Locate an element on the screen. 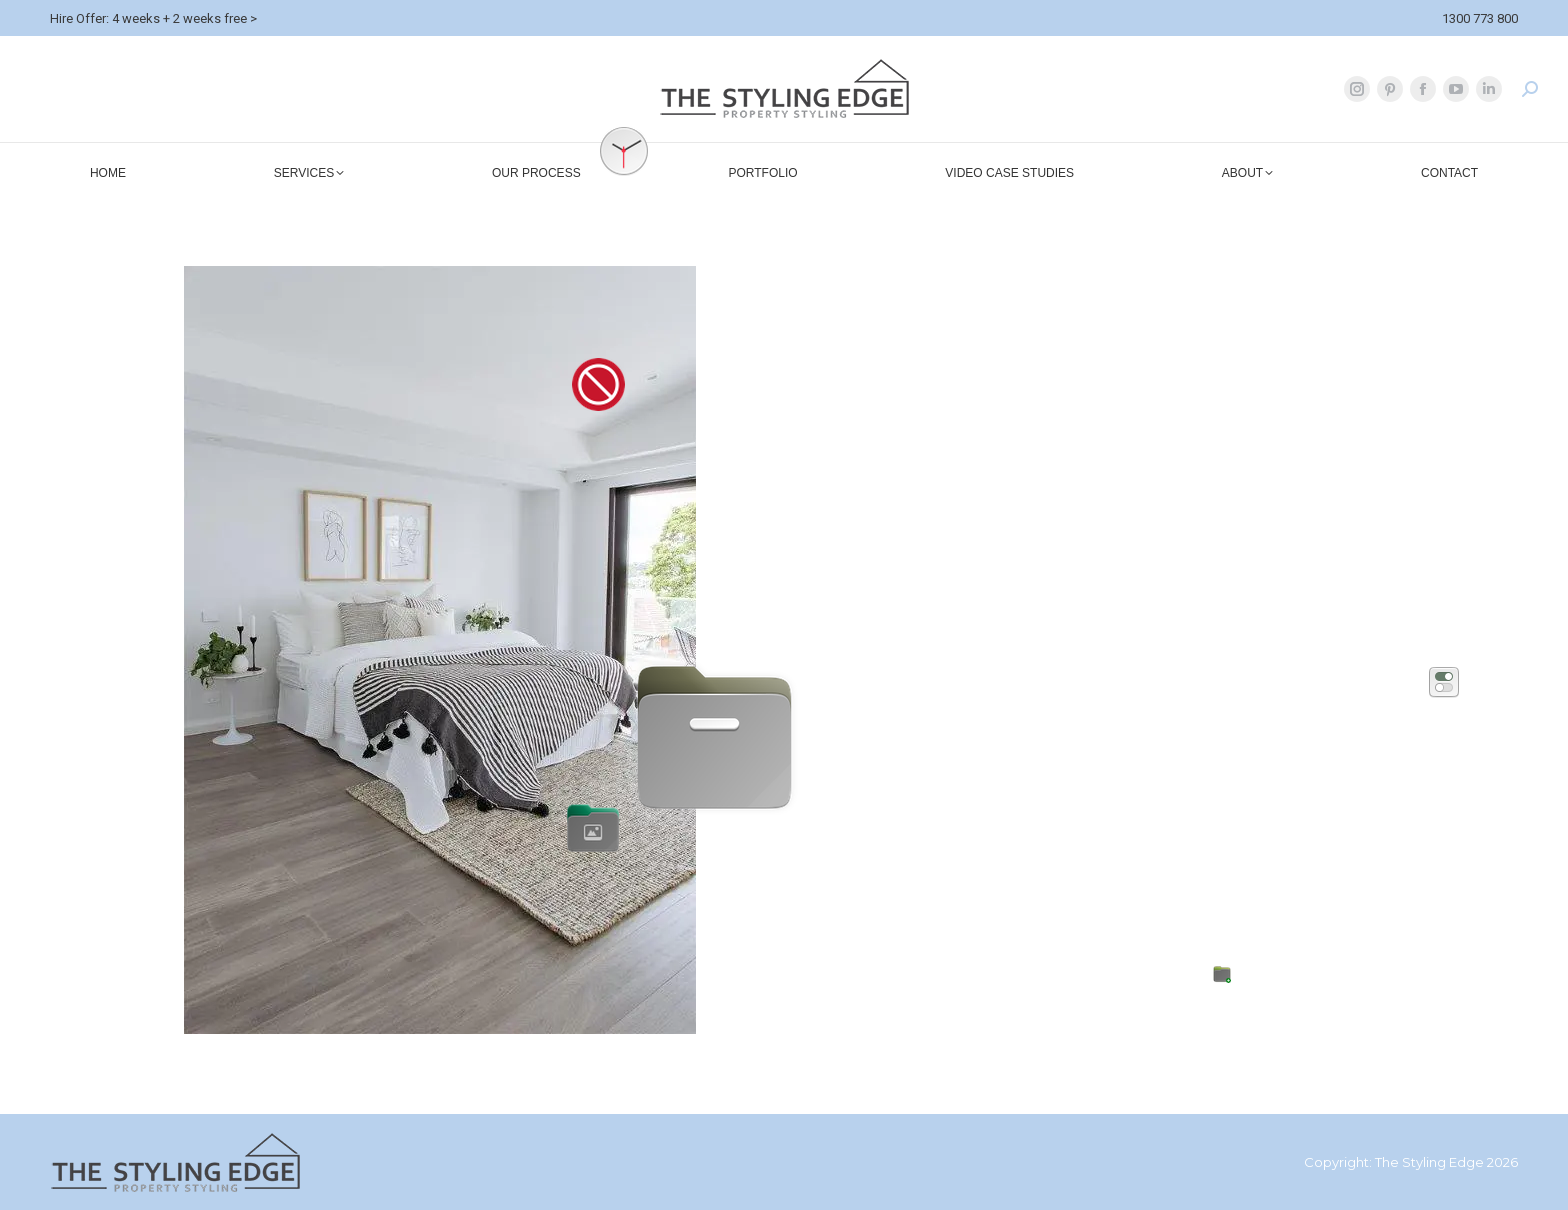 The height and width of the screenshot is (1210, 1568). access time and date settings is located at coordinates (624, 151).